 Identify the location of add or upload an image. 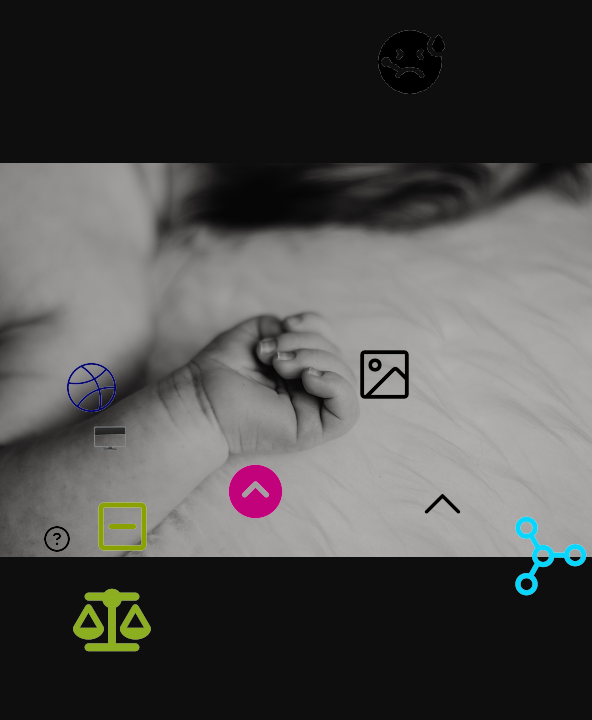
(384, 374).